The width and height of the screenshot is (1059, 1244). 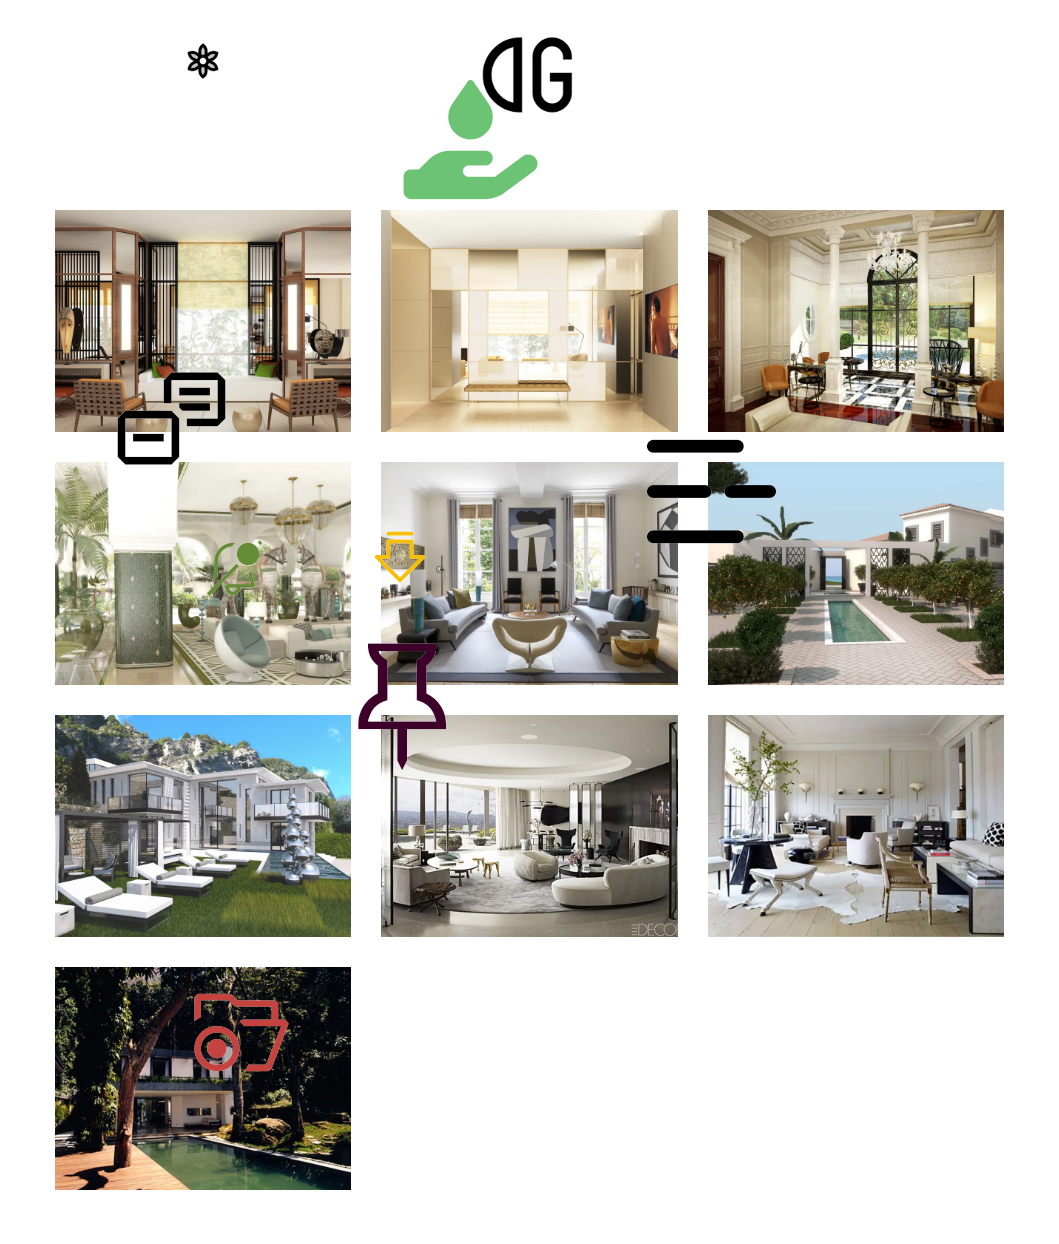 I want to click on pin item to keep it visible, so click(x=407, y=702).